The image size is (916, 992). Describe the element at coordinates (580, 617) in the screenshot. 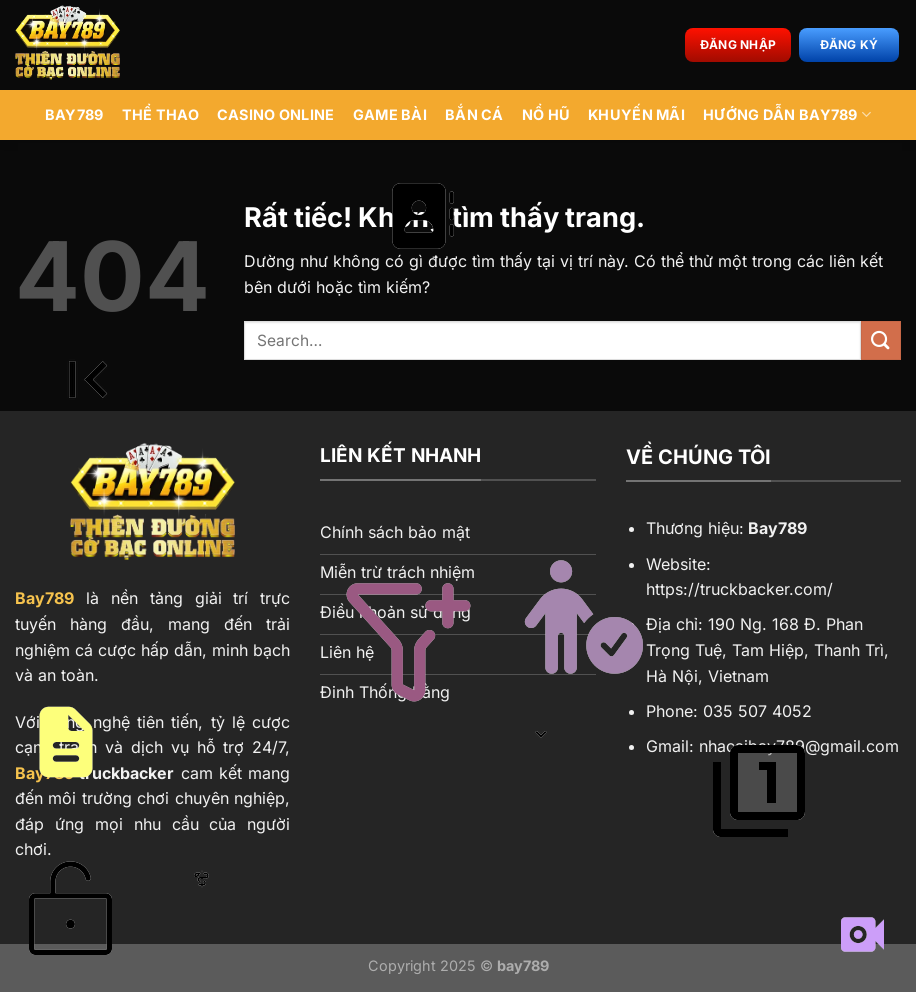

I see `user profile verified` at that location.